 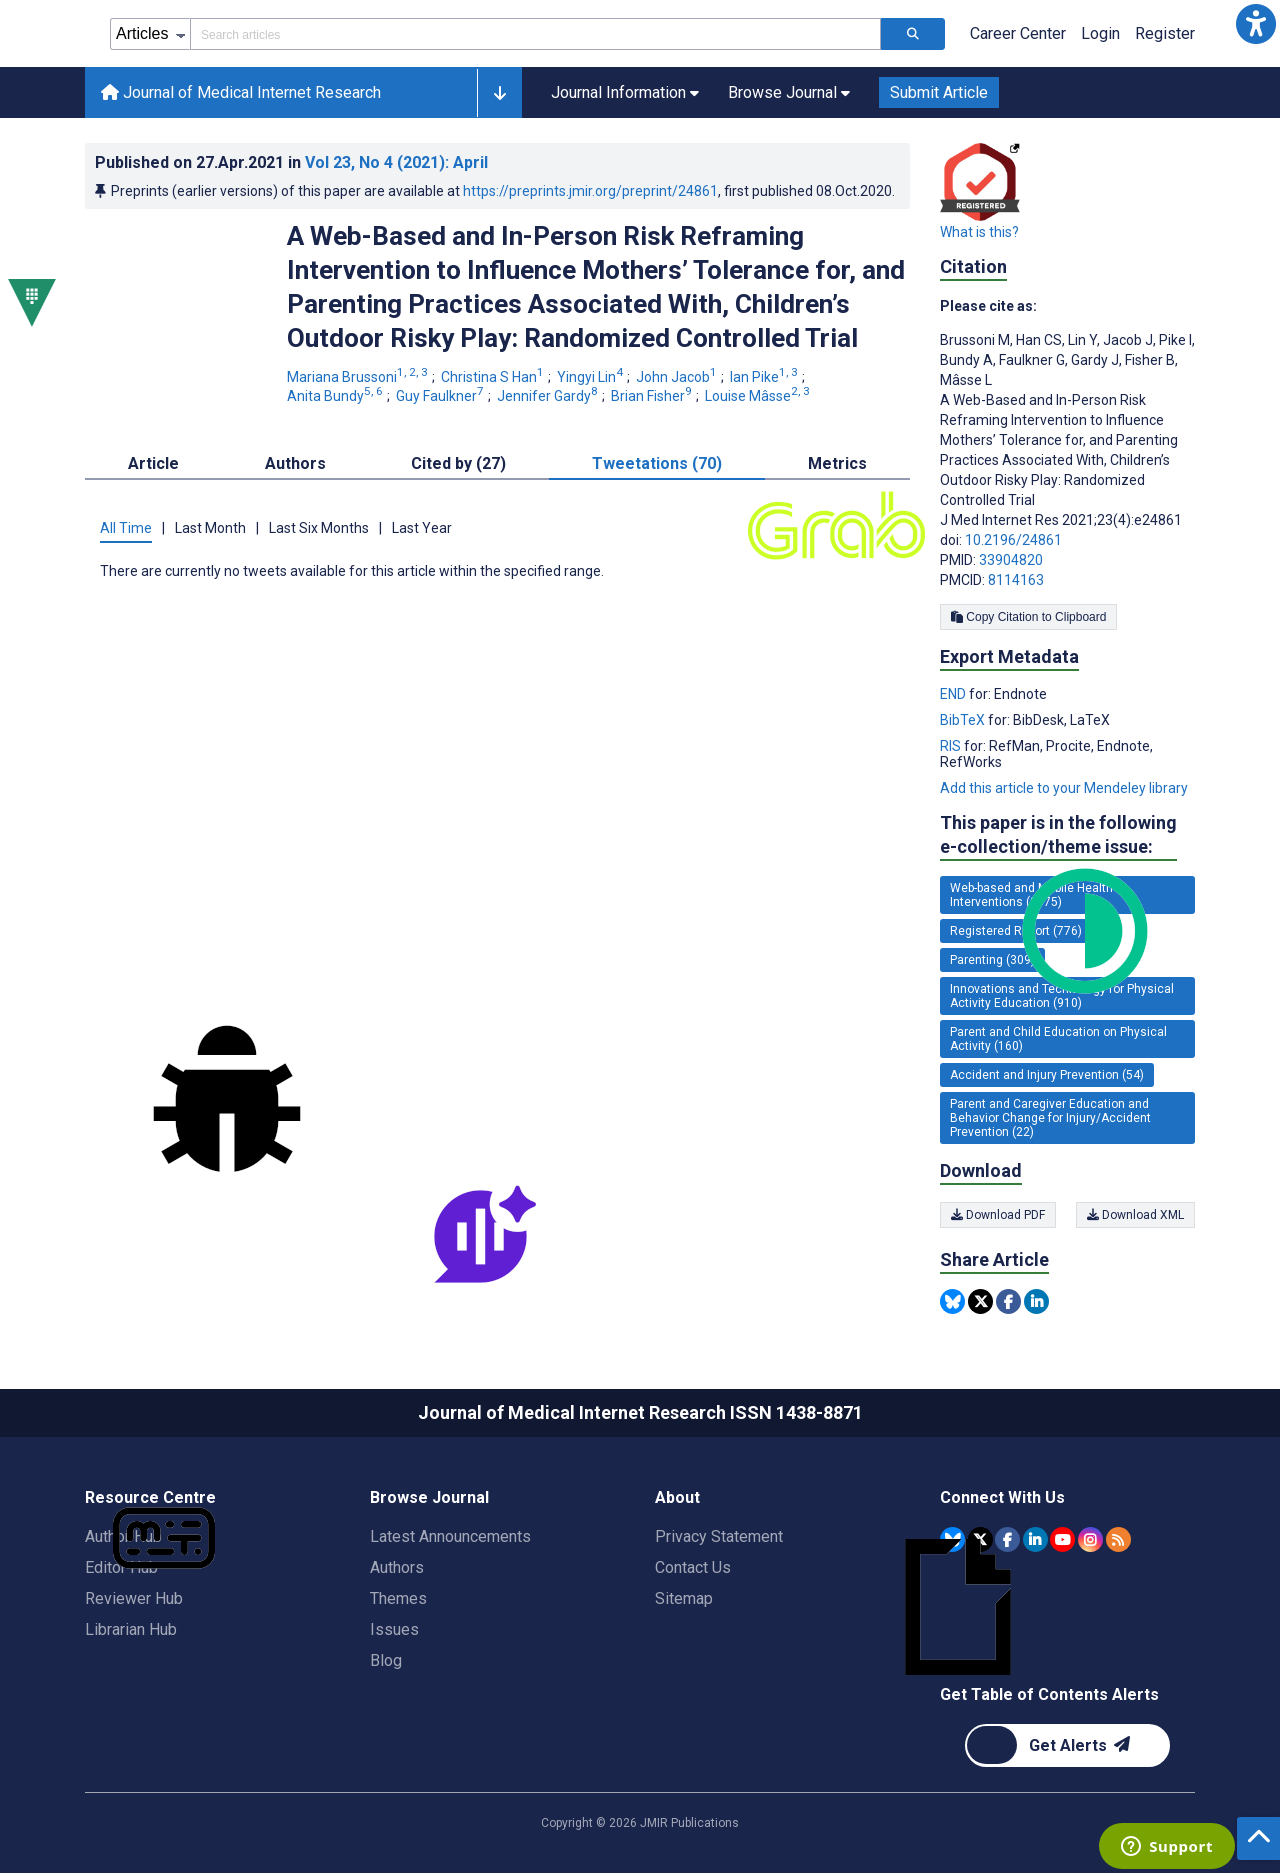 What do you see at coordinates (164, 1538) in the screenshot?
I see `open monkeytype typing test website` at bounding box center [164, 1538].